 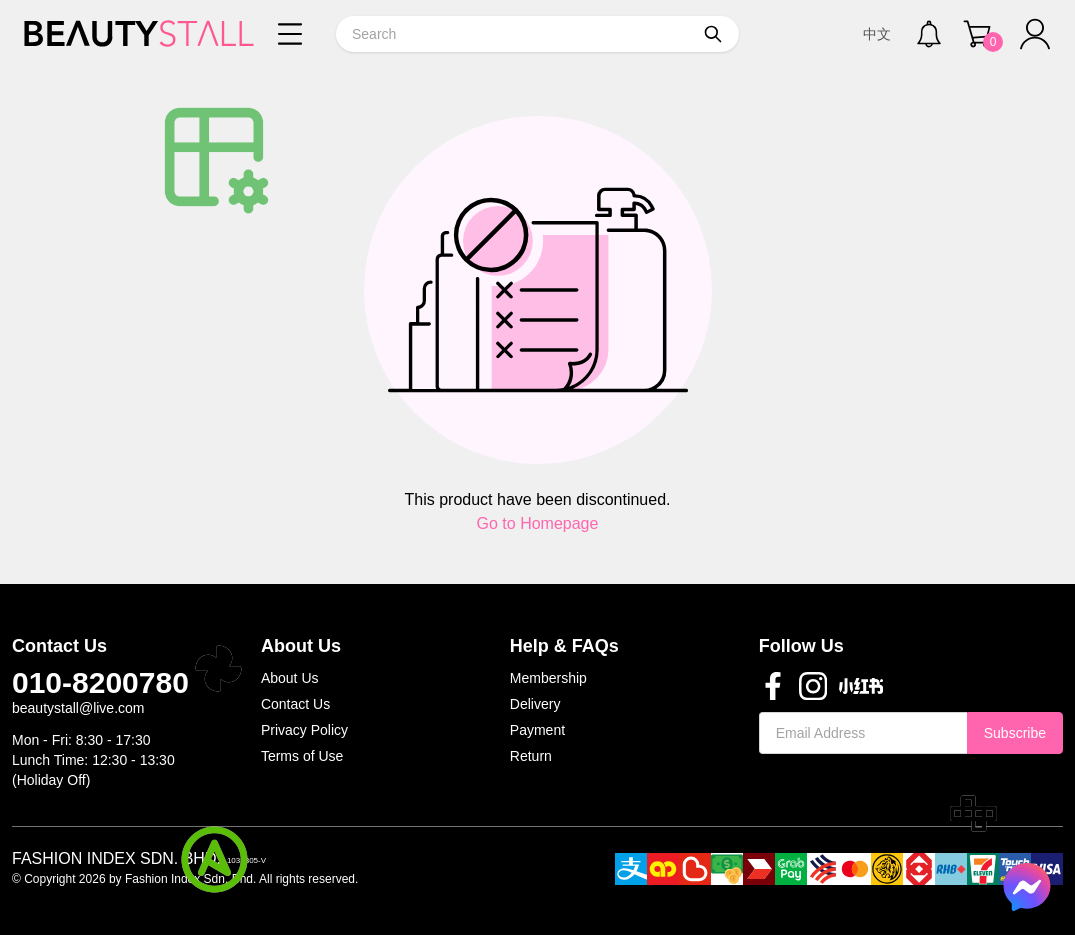 I want to click on customize table settings, so click(x=214, y=157).